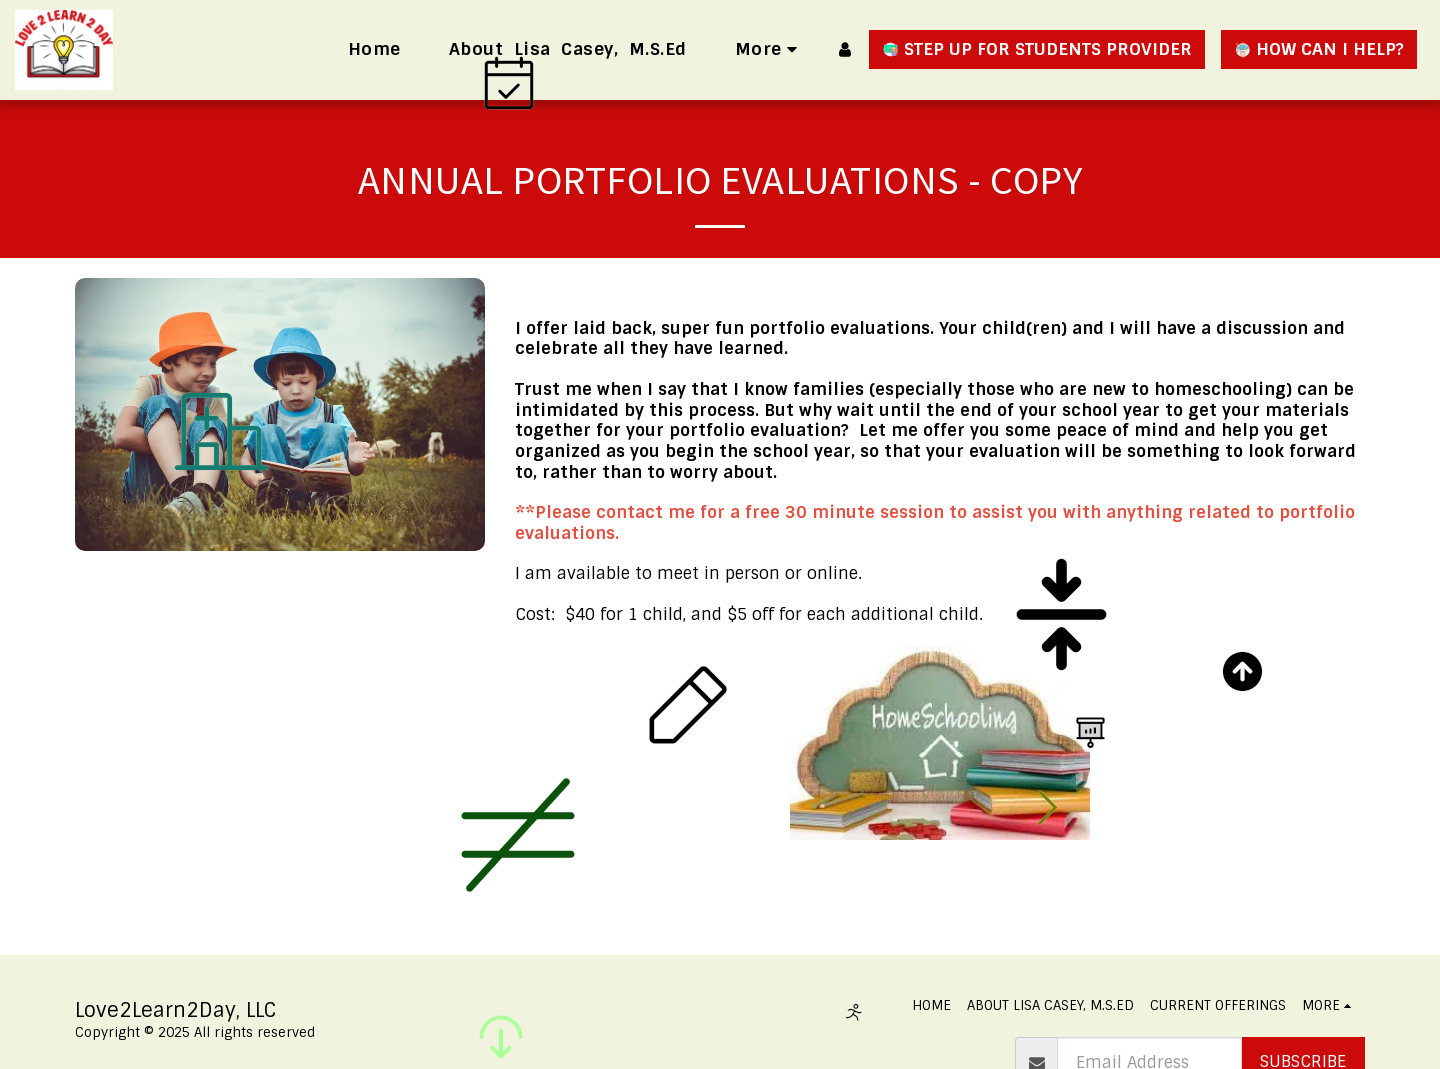  What do you see at coordinates (686, 706) in the screenshot?
I see `edit content or text` at bounding box center [686, 706].